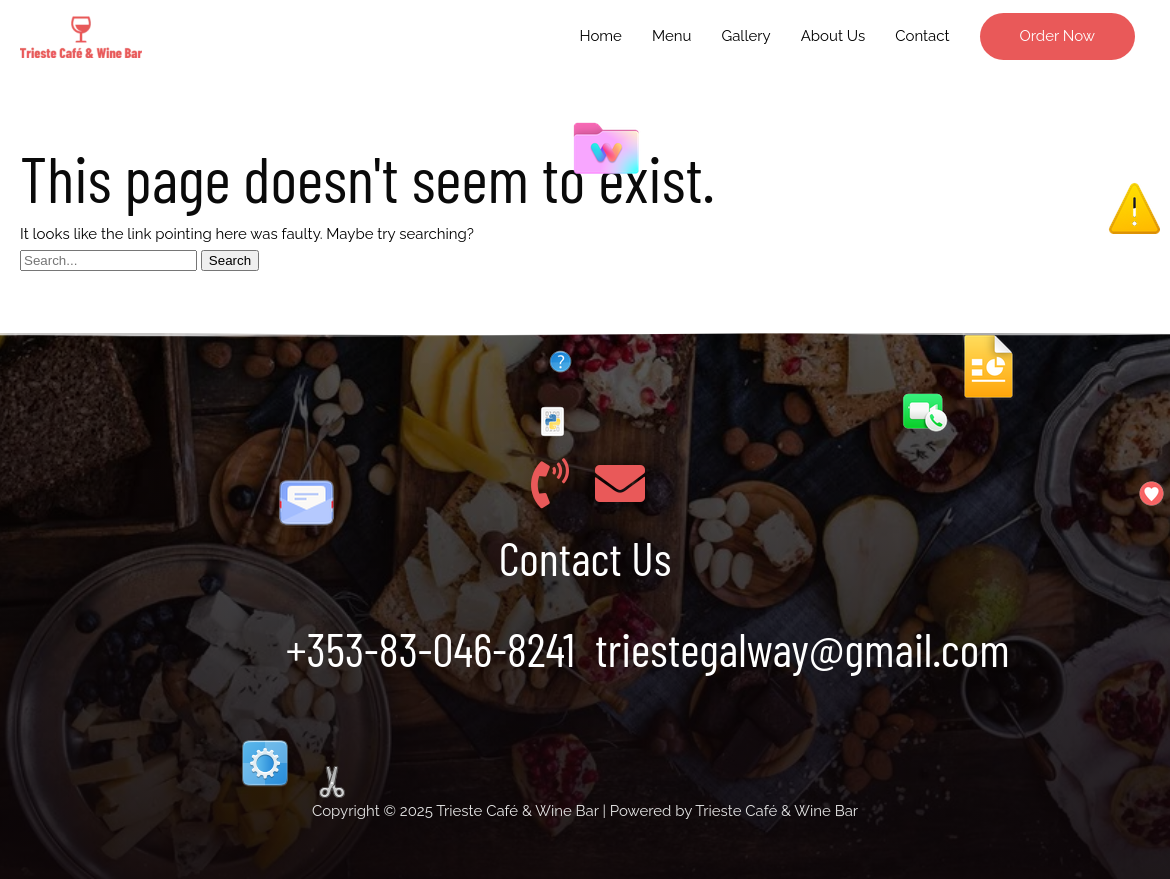  Describe the element at coordinates (924, 412) in the screenshot. I see `open FaceTime to start a video or audio call` at that location.